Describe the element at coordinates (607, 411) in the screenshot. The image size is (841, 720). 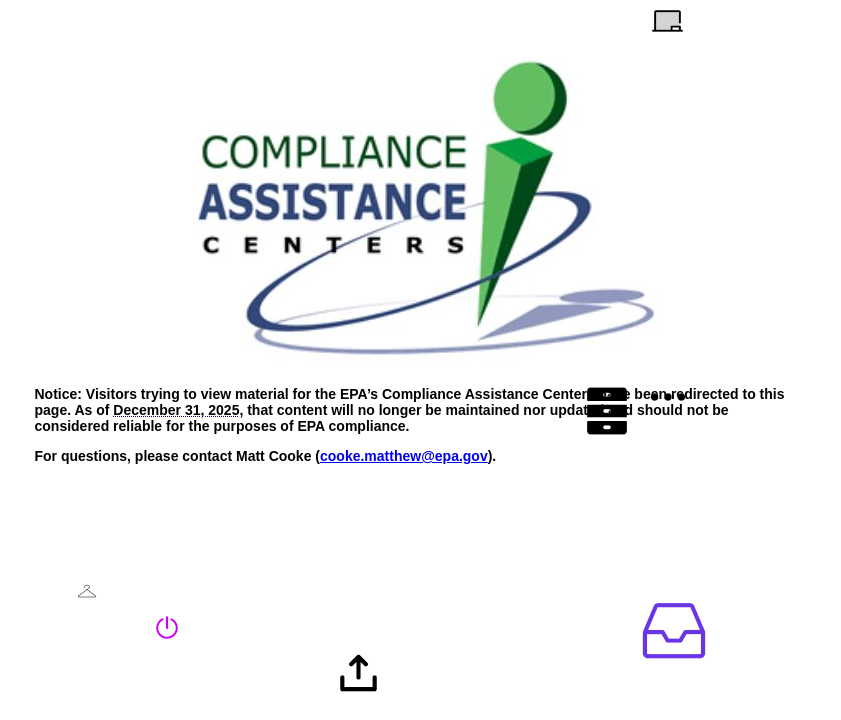
I see `browse furniture or home decor items` at that location.